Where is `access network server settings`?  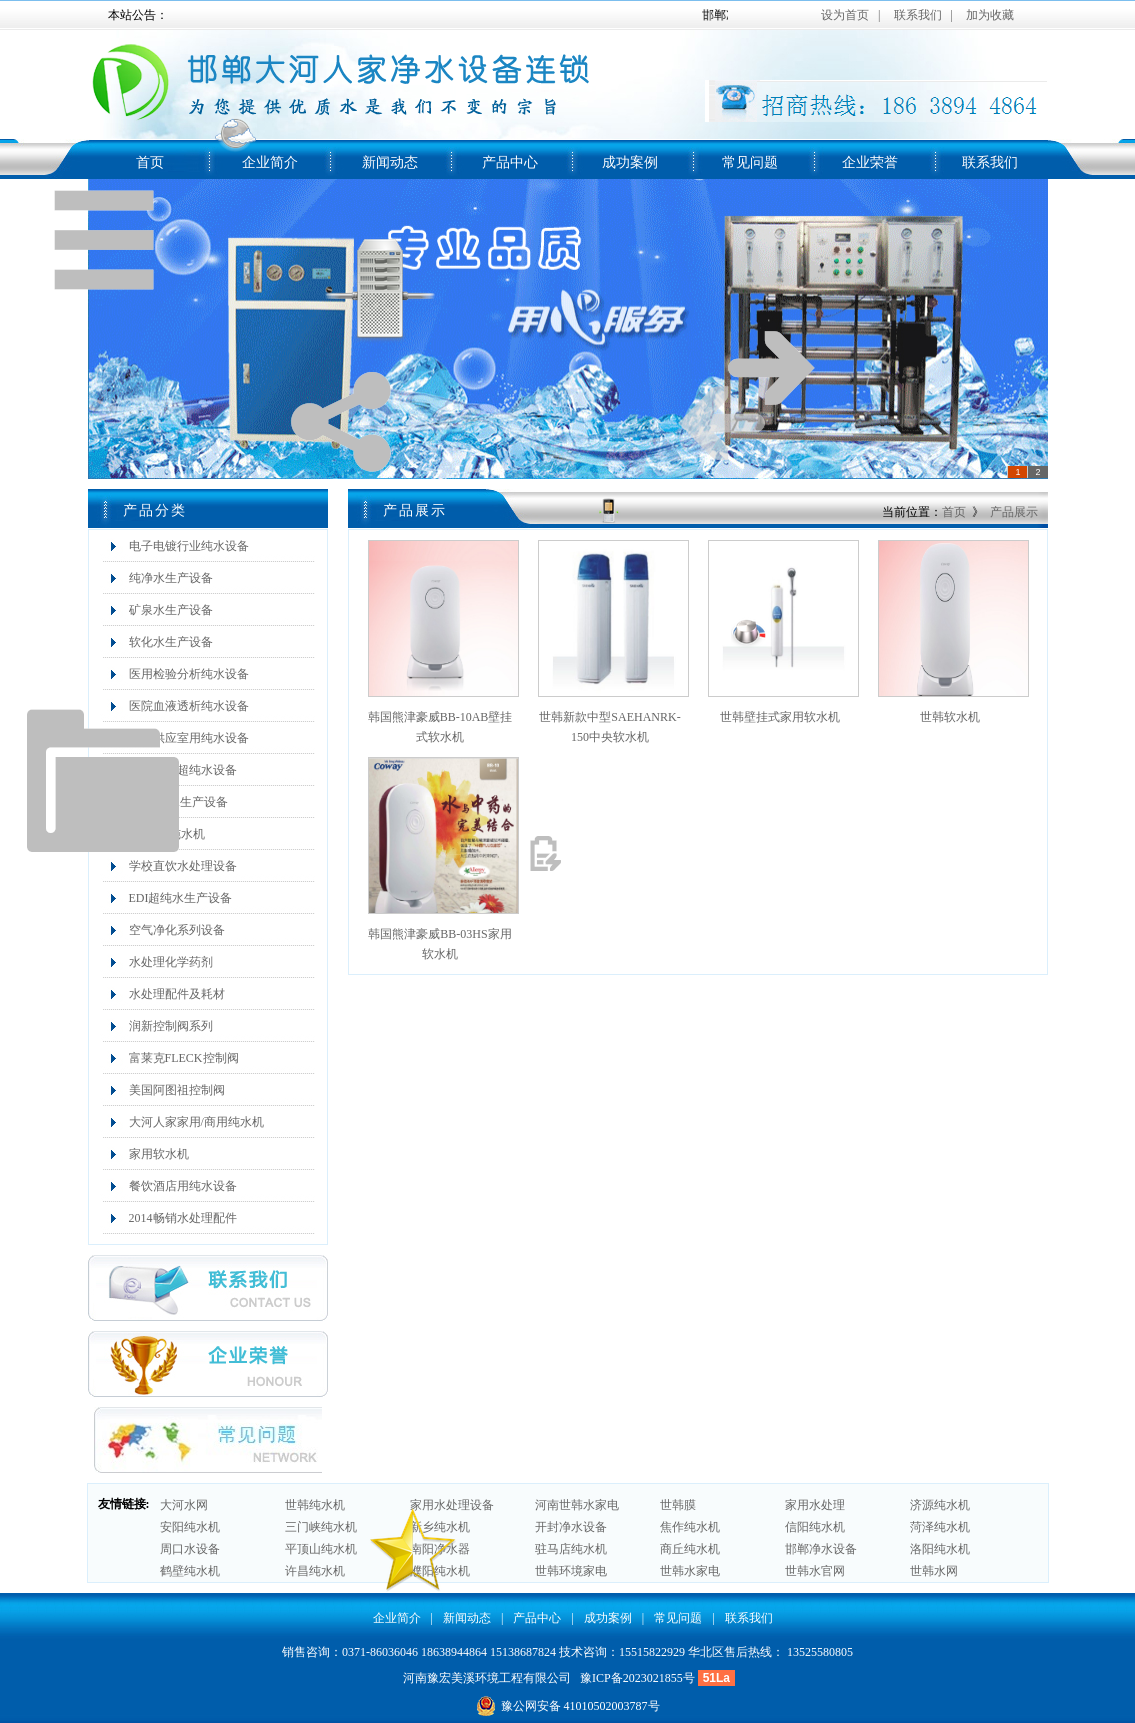 access network server settings is located at coordinates (380, 290).